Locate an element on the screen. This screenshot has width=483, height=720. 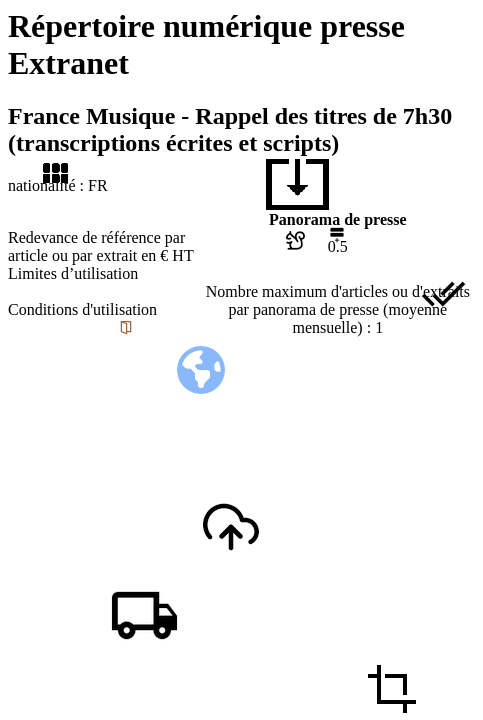
download or install a system update is located at coordinates (297, 184).